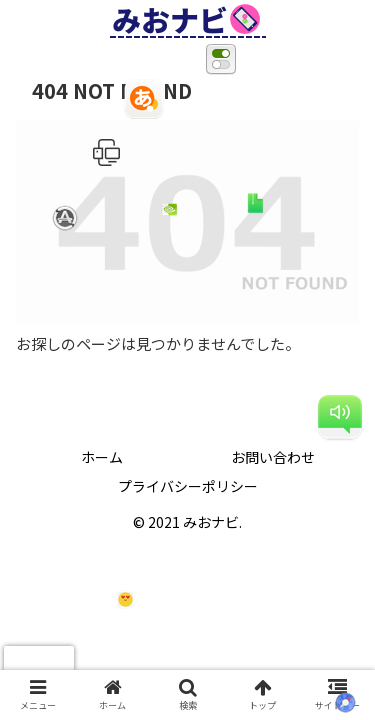 Image resolution: width=375 pixels, height=720 pixels. What do you see at coordinates (169, 209) in the screenshot?
I see `open nvidia graphics card settings` at bounding box center [169, 209].